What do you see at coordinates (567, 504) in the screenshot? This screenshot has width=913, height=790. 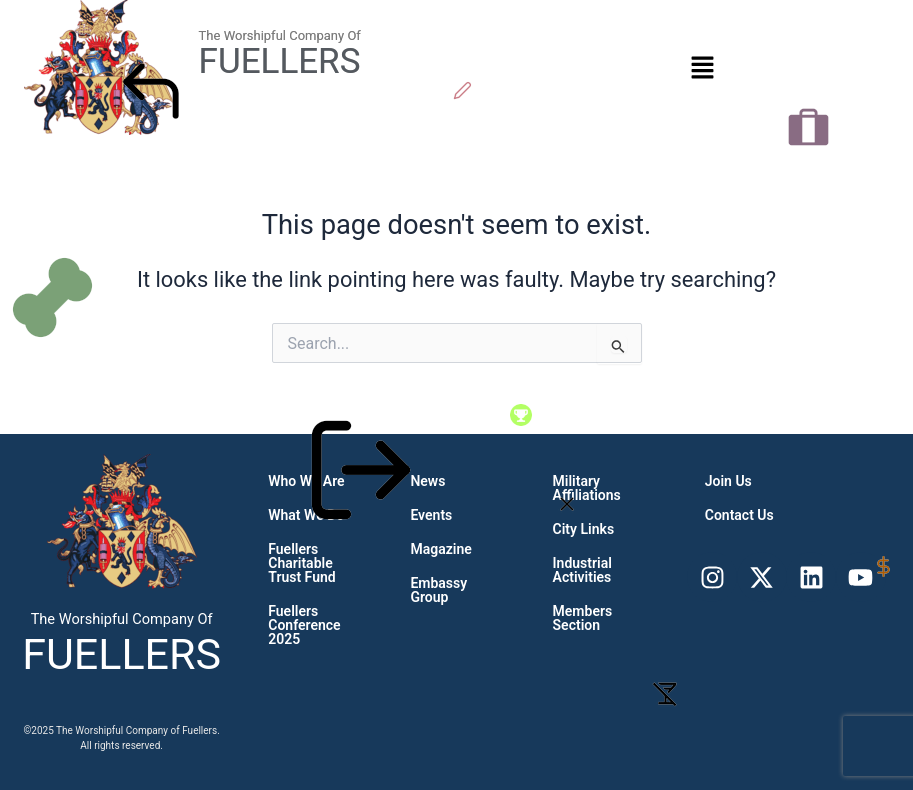 I see `close the current window or dialog` at bounding box center [567, 504].